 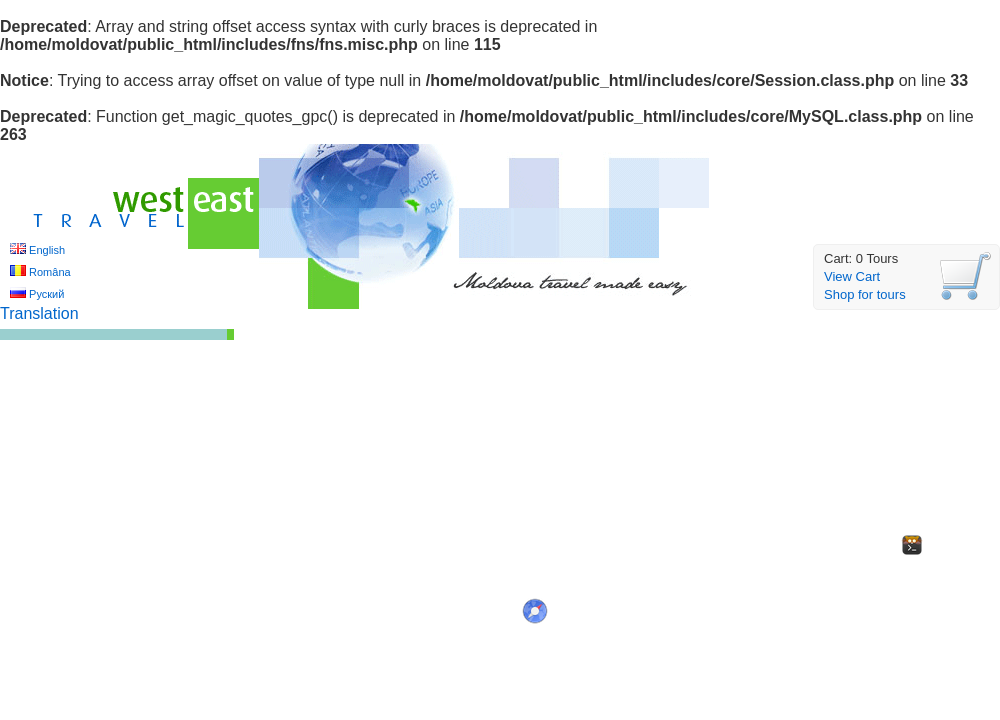 I want to click on open the web browser app, so click(x=535, y=611).